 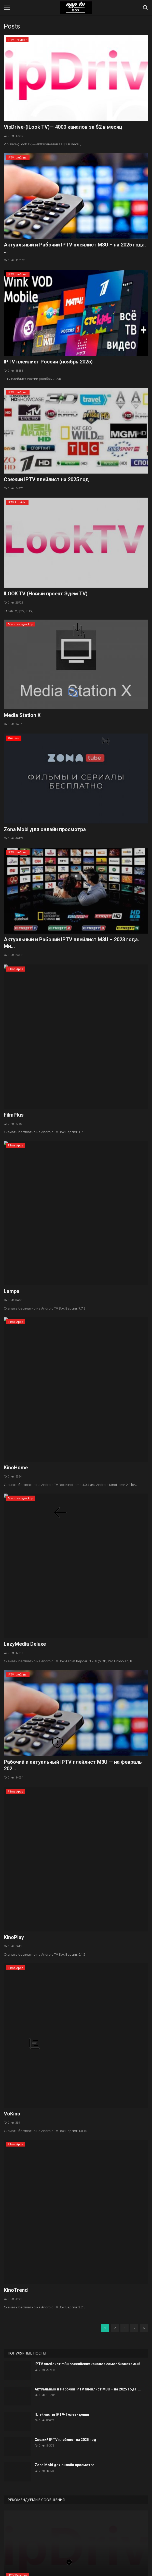 I want to click on remove an item from a list, so click(x=69, y=2562).